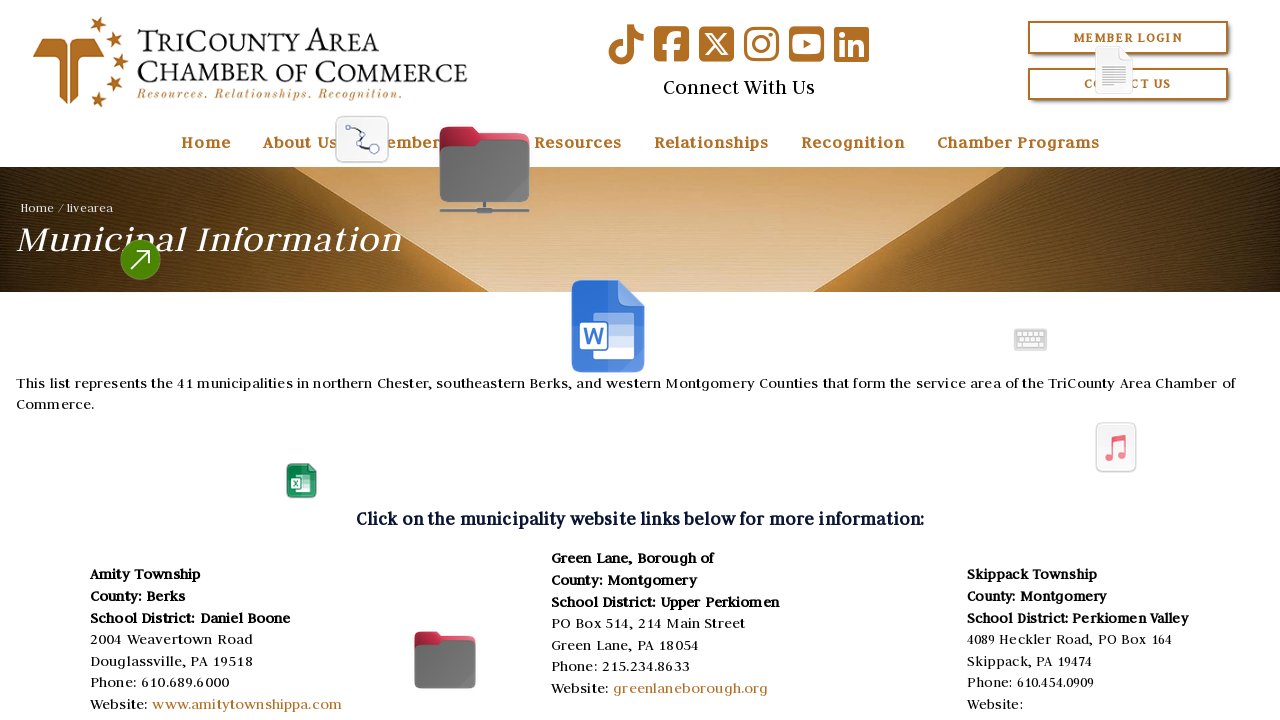  What do you see at coordinates (1116, 447) in the screenshot?
I see `an audio file in your system` at bounding box center [1116, 447].